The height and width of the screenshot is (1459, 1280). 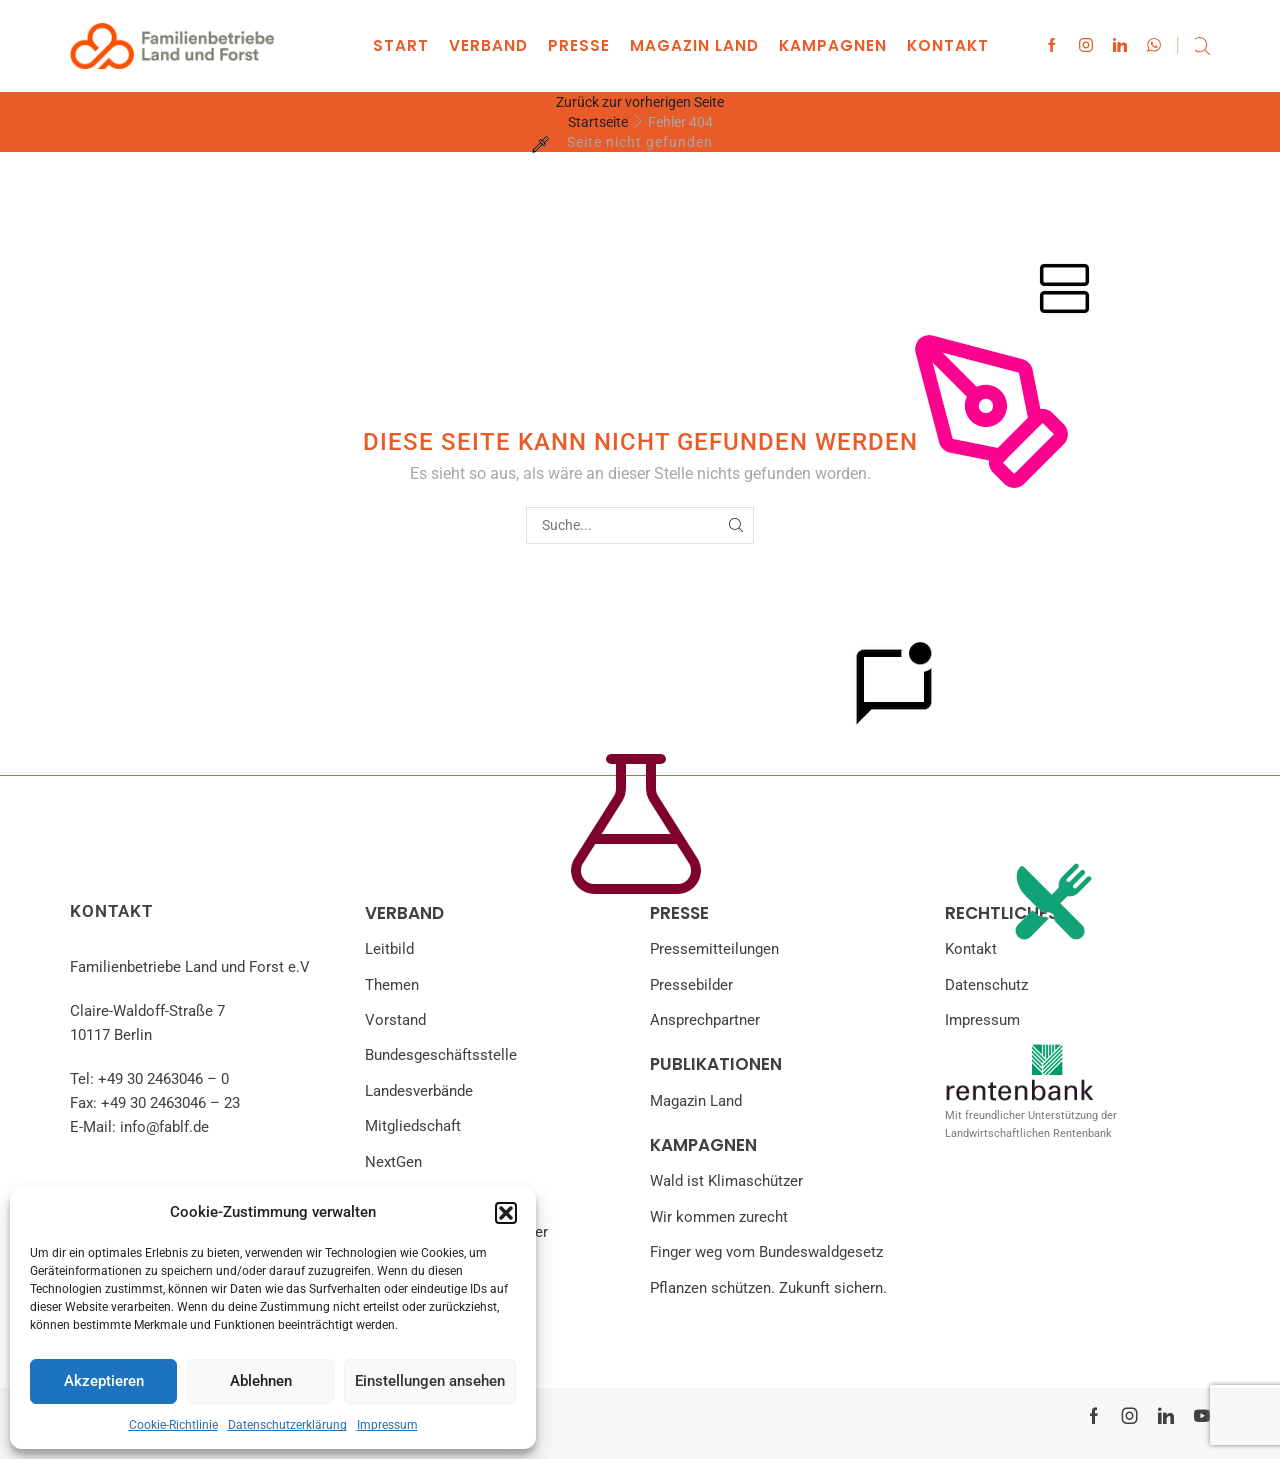 What do you see at coordinates (894, 687) in the screenshot?
I see `indicates unread messages in chat` at bounding box center [894, 687].